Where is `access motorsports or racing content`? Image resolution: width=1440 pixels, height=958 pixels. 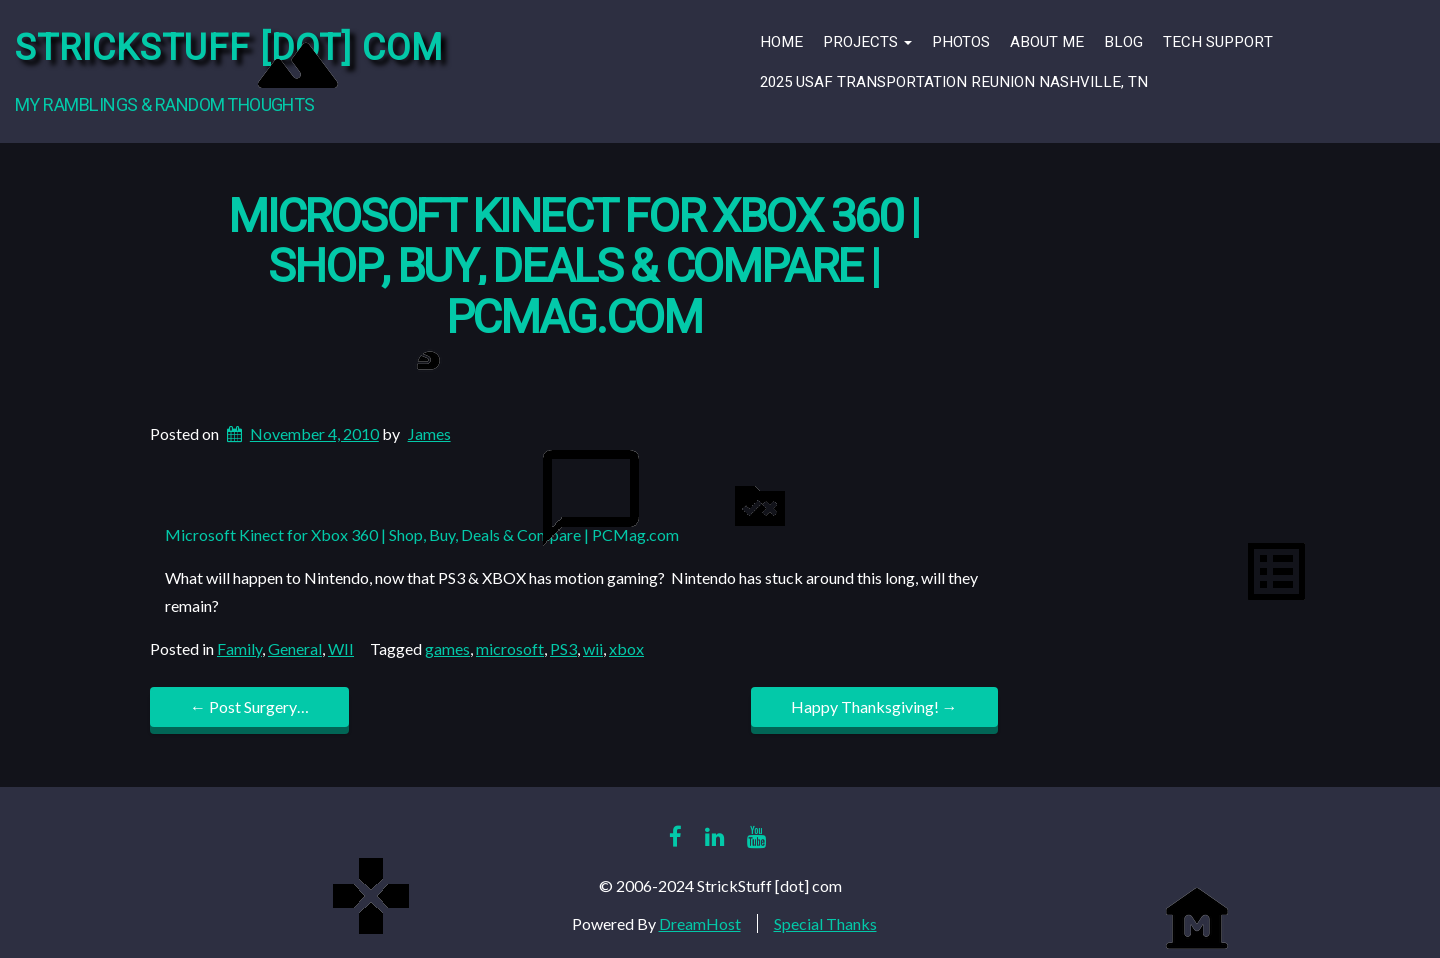
access motorsports or racing content is located at coordinates (428, 360).